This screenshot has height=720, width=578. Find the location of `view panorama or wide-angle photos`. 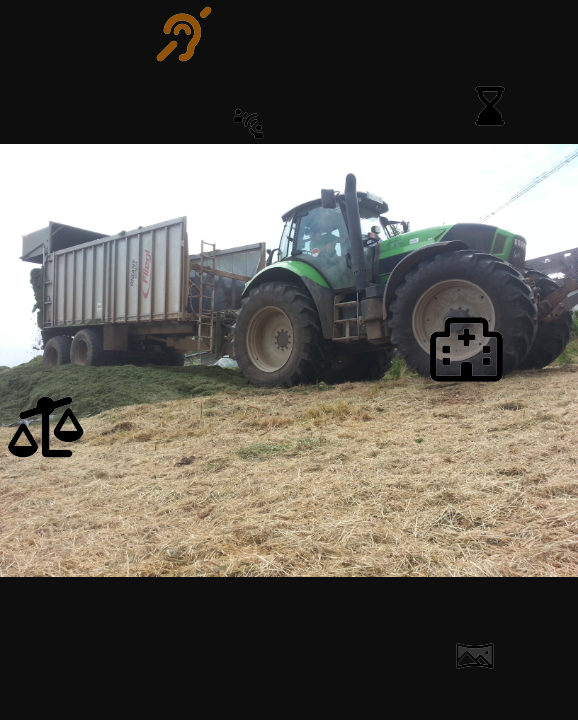

view panorama or wide-angle photos is located at coordinates (475, 656).